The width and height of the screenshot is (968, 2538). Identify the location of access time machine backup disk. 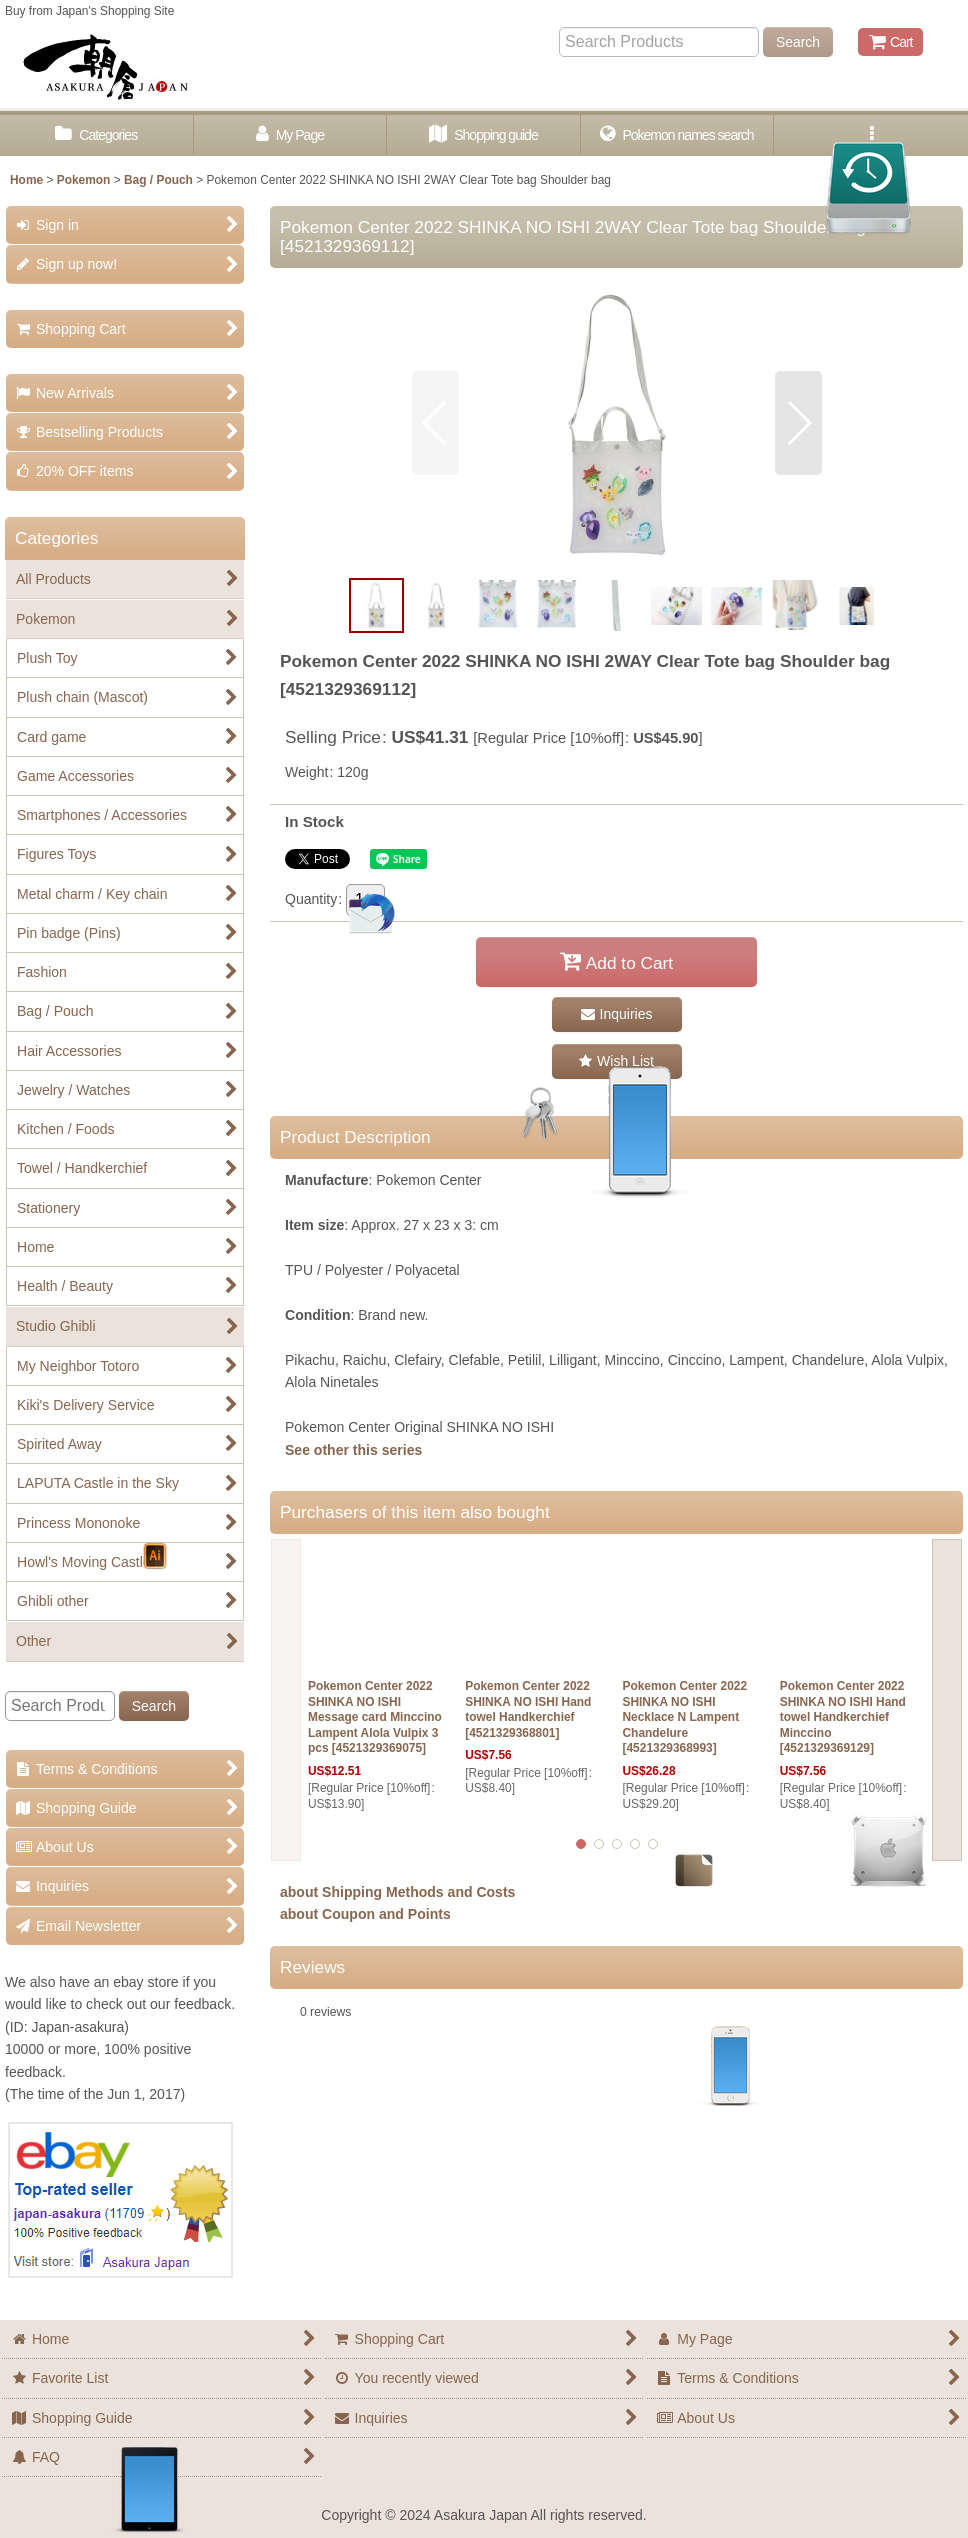
(868, 189).